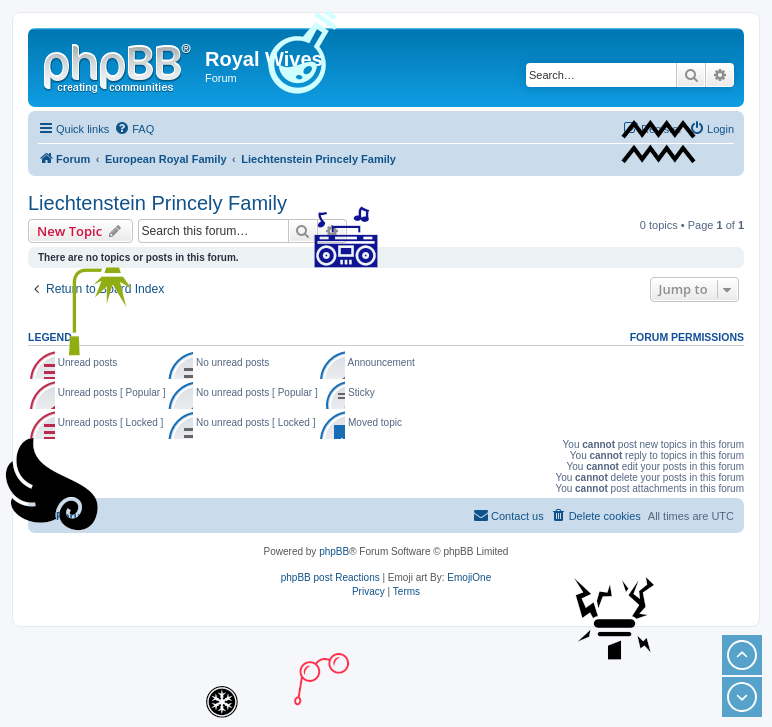 This screenshot has height=727, width=772. Describe the element at coordinates (658, 141) in the screenshot. I see `represents the aquarius zodiac sign` at that location.